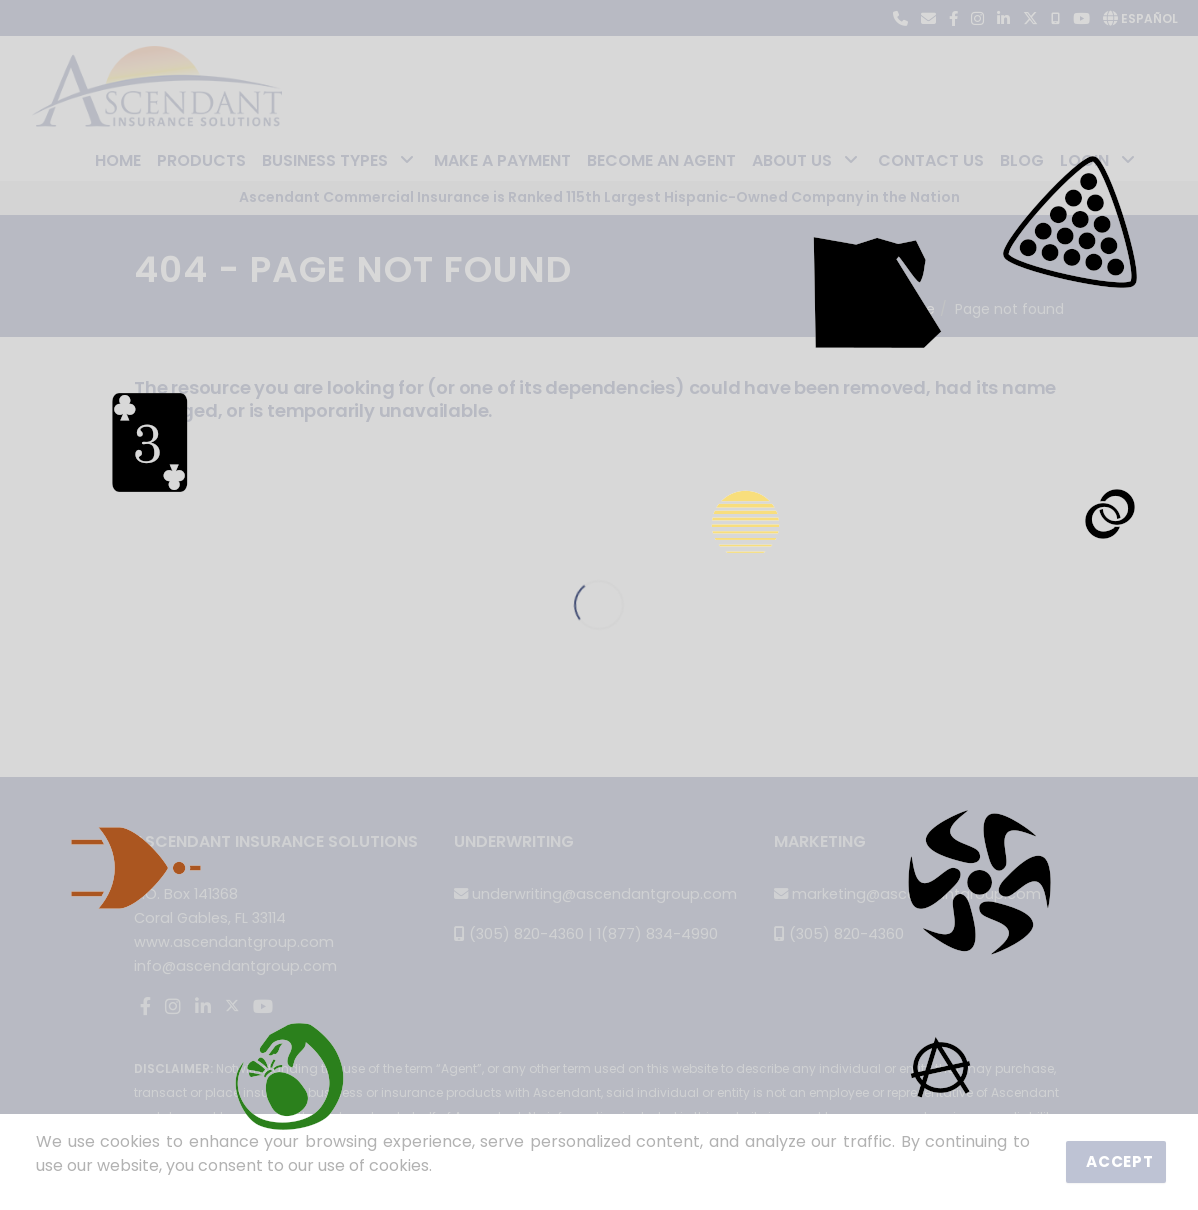  What do you see at coordinates (1110, 514) in the screenshot?
I see `view linked or connected accounts` at bounding box center [1110, 514].